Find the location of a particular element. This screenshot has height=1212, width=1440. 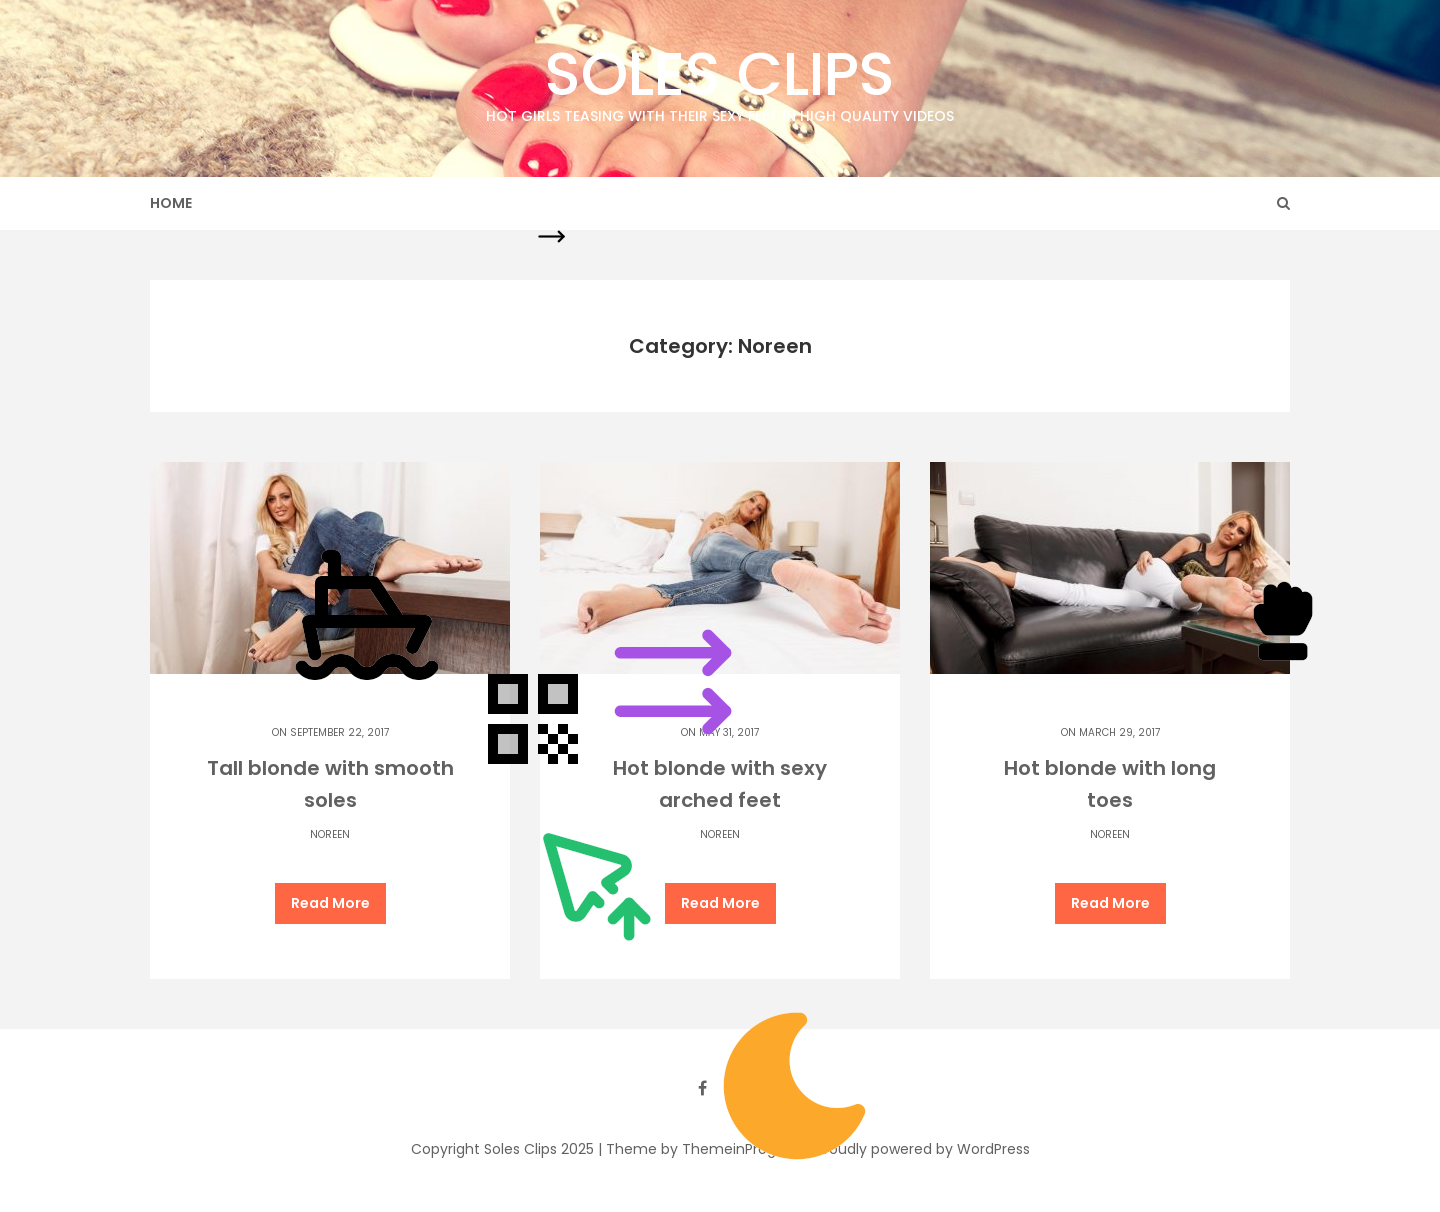

enable dark mode is located at coordinates (797, 1086).